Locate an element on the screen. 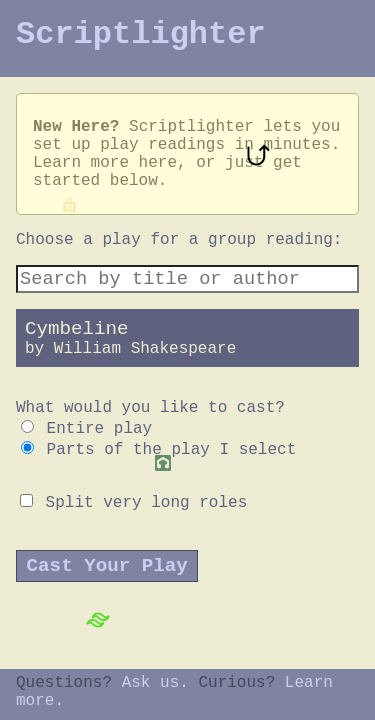 The height and width of the screenshot is (720, 375). tailwind css framework logo is located at coordinates (98, 620).